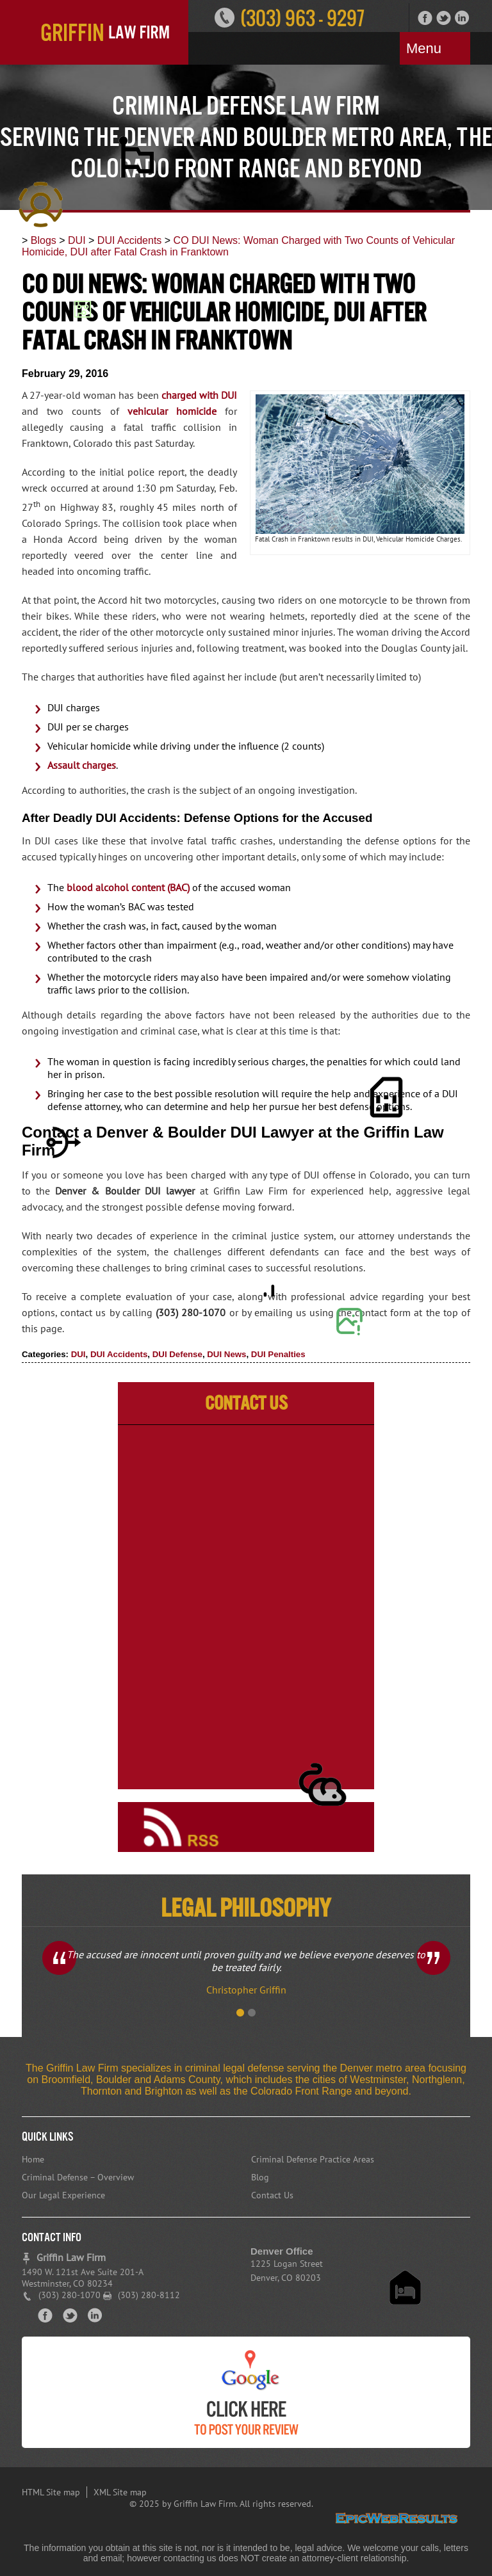 The height and width of the screenshot is (2576, 492). Describe the element at coordinates (322, 1784) in the screenshot. I see `request pest control services for rodents` at that location.